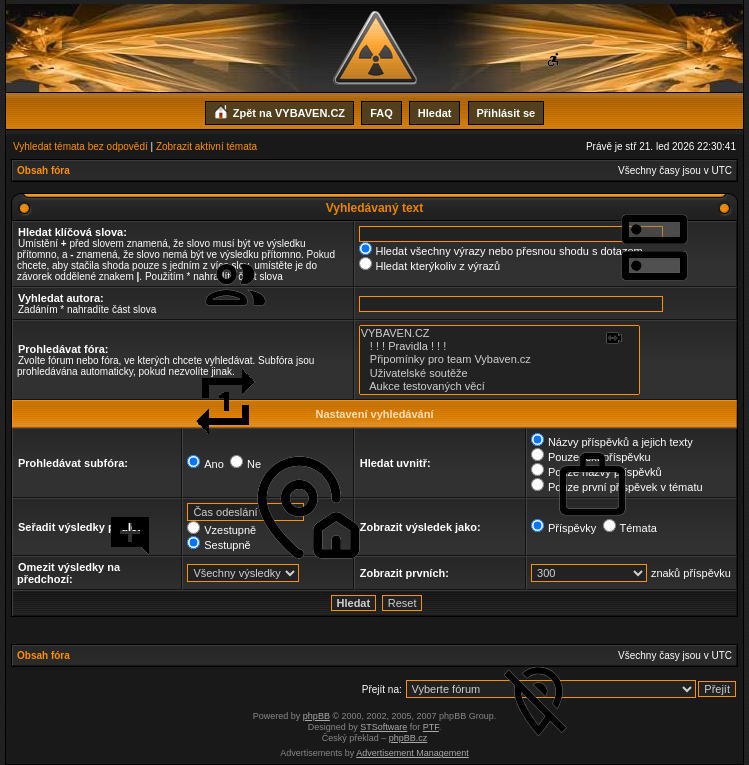  What do you see at coordinates (235, 284) in the screenshot?
I see `view contacts or people list` at bounding box center [235, 284].